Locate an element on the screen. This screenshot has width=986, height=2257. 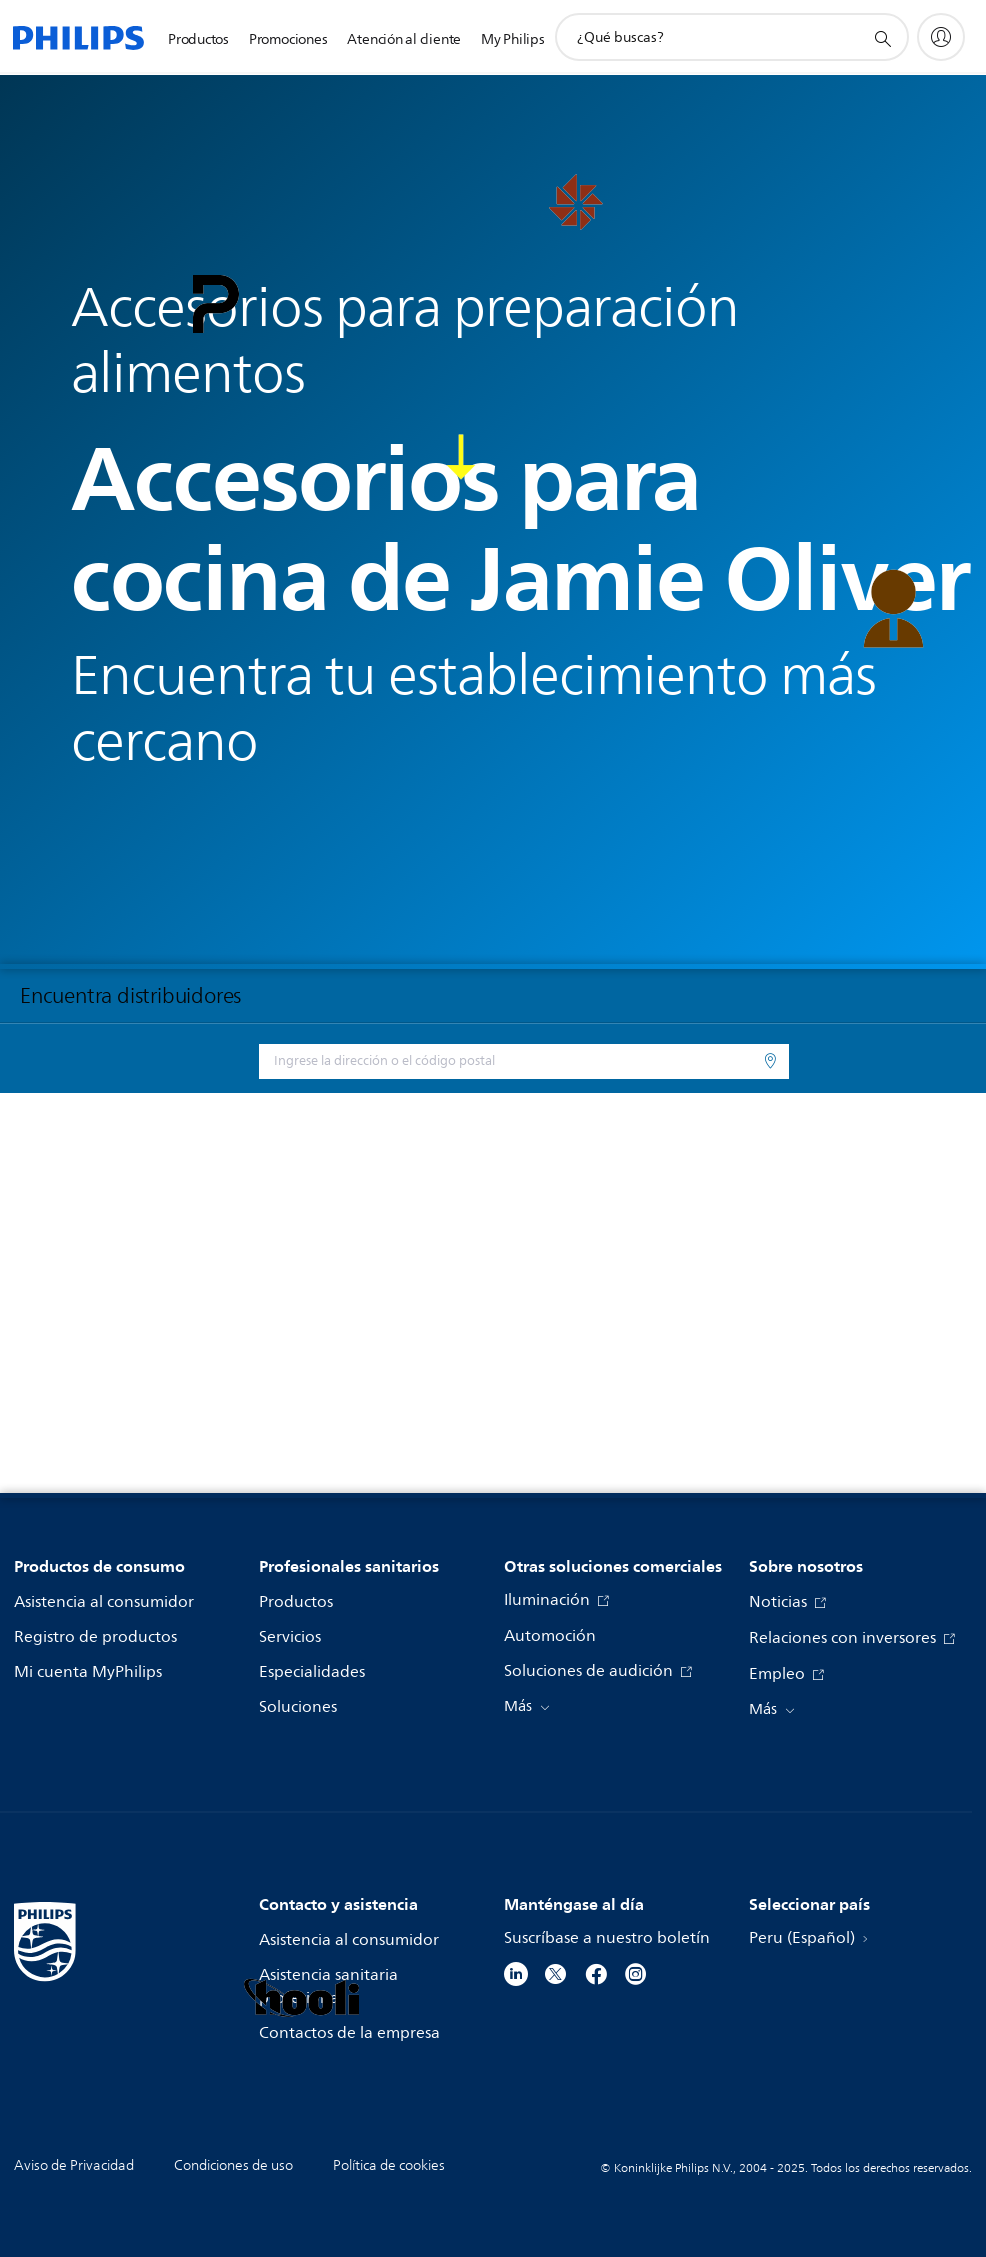
hooli company logo is located at coordinates (301, 1997).